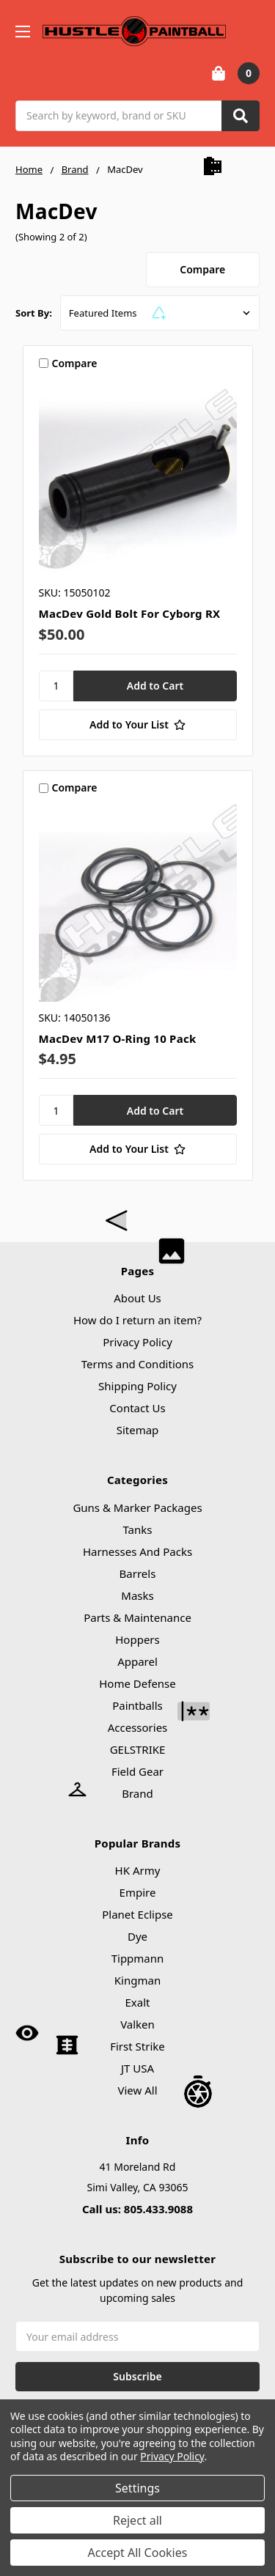 The width and height of the screenshot is (275, 2576). What do you see at coordinates (198, 2092) in the screenshot?
I see `adjust camera shutter speed settings` at bounding box center [198, 2092].